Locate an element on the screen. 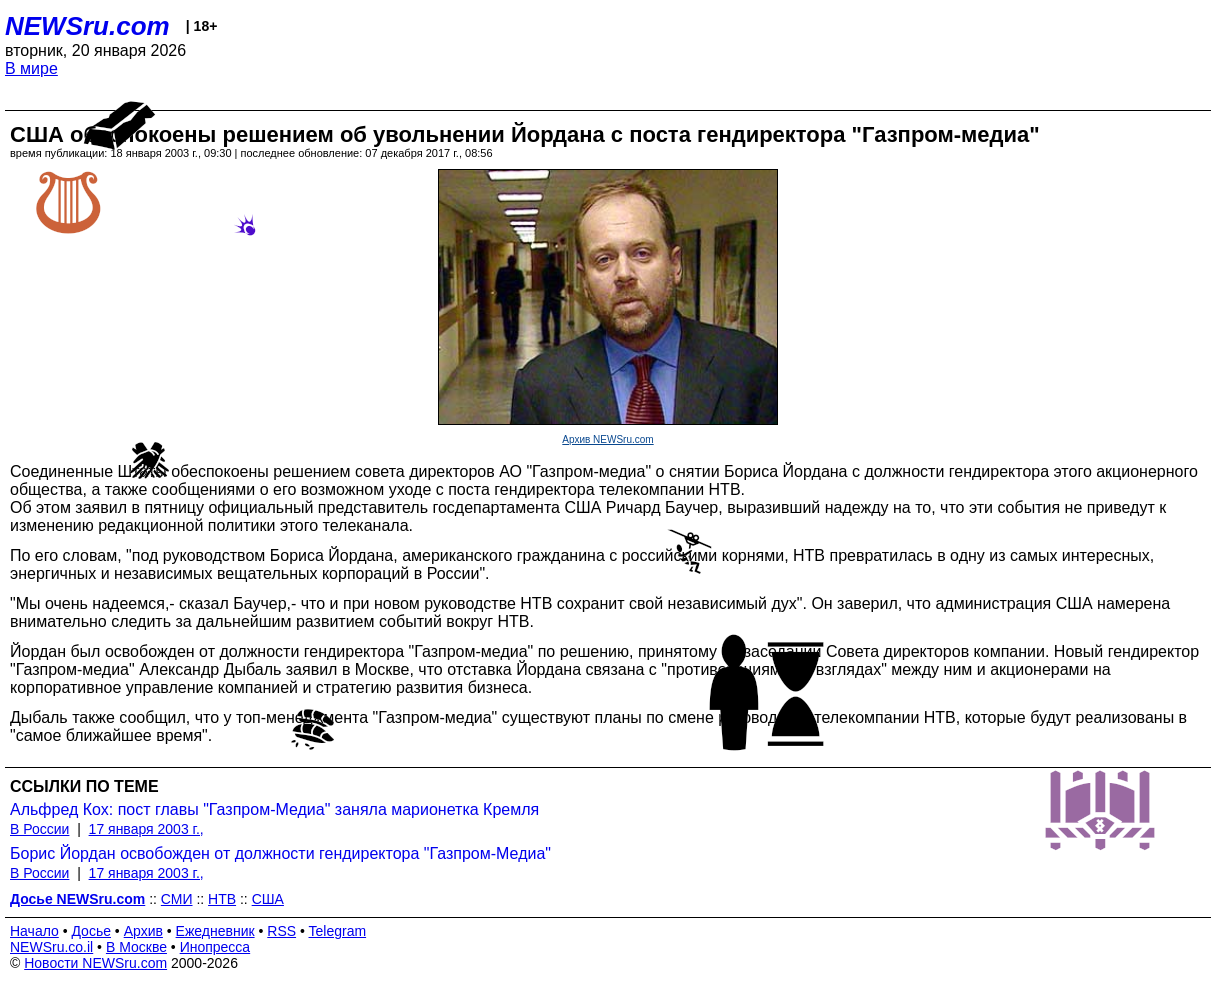 The width and height of the screenshot is (1216, 1002). access music or audio features is located at coordinates (68, 201).